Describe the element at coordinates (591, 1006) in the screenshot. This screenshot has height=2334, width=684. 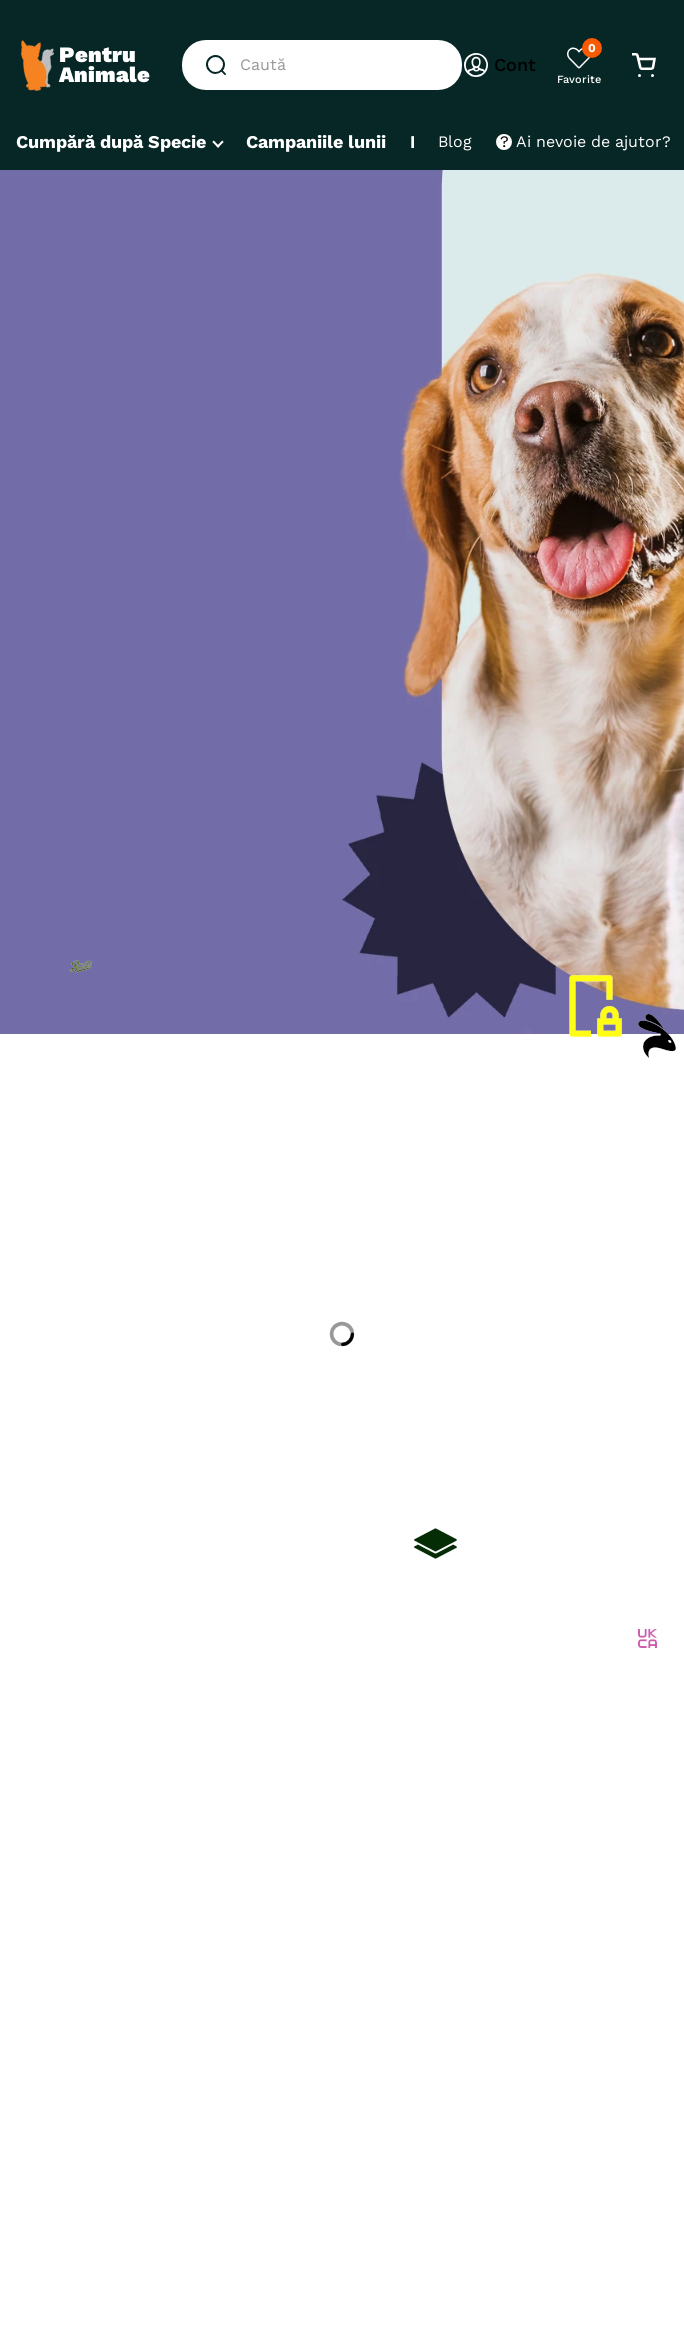
I see `indicates device is locked or secured` at that location.